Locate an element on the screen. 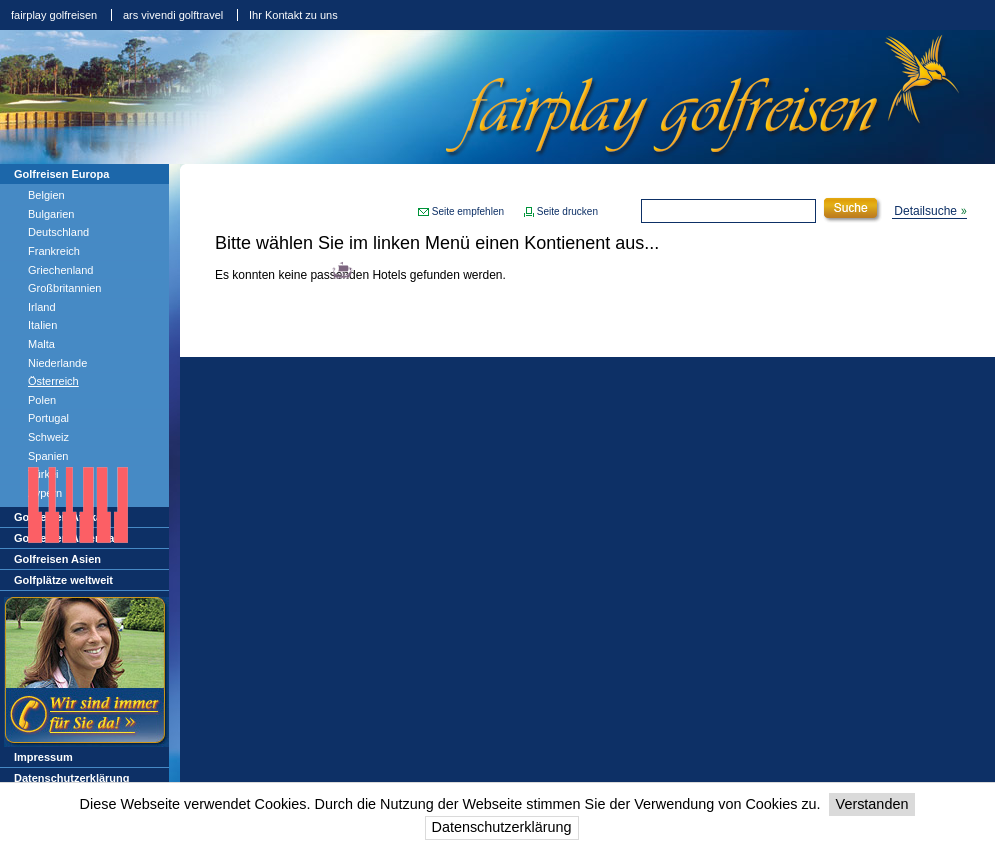 Image resolution: width=995 pixels, height=850 pixels. open piano or keyboard instrument is located at coordinates (78, 505).